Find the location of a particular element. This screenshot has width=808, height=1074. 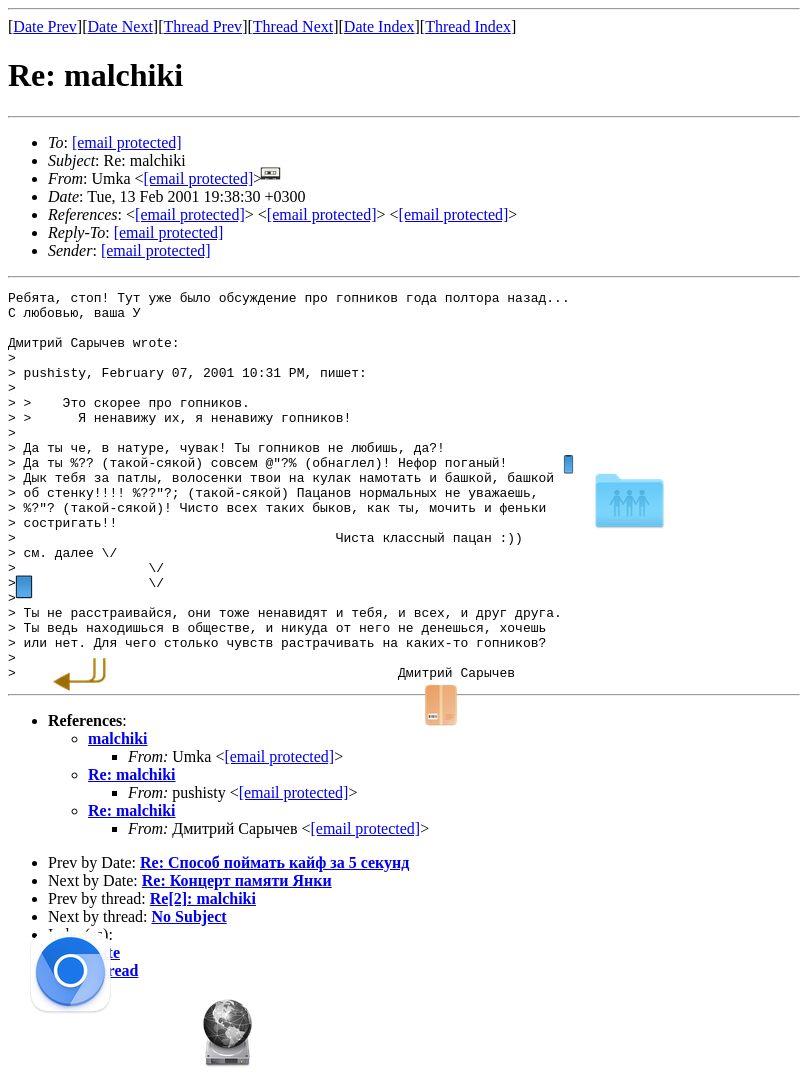

iPad Air device icon is located at coordinates (24, 587).